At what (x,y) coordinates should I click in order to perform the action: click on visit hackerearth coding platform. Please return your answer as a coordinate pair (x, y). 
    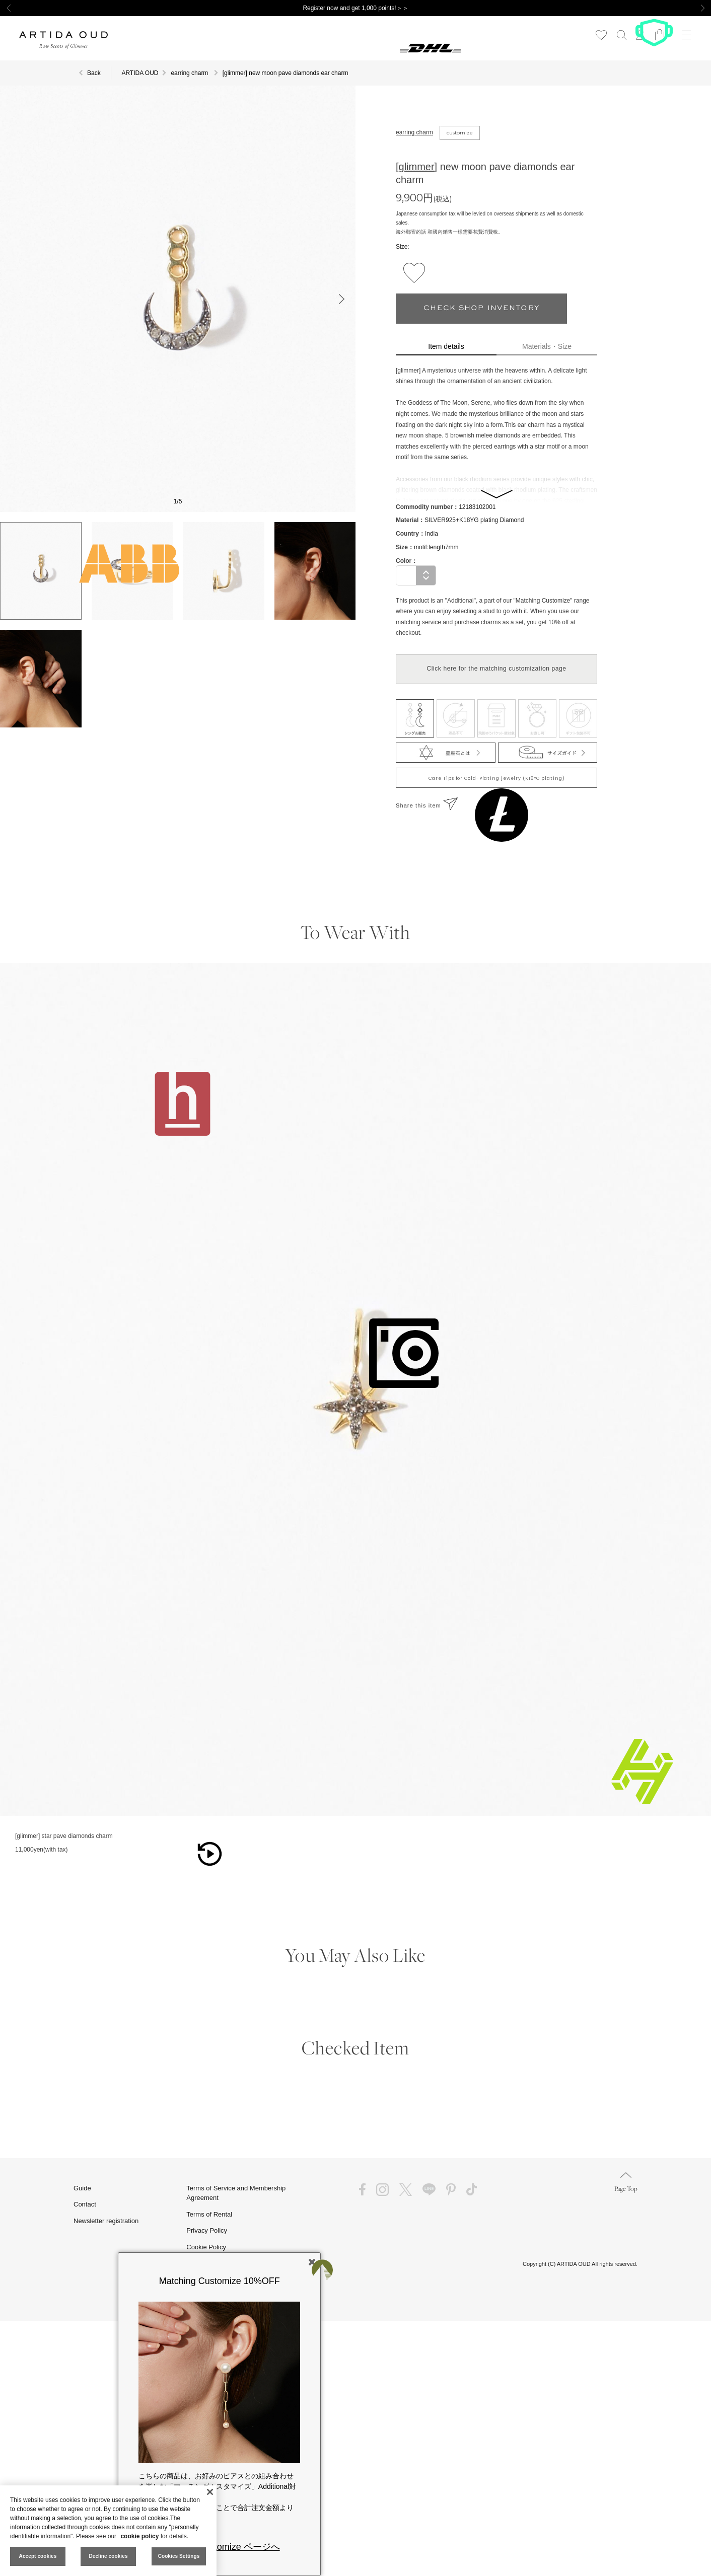
    Looking at the image, I should click on (182, 1103).